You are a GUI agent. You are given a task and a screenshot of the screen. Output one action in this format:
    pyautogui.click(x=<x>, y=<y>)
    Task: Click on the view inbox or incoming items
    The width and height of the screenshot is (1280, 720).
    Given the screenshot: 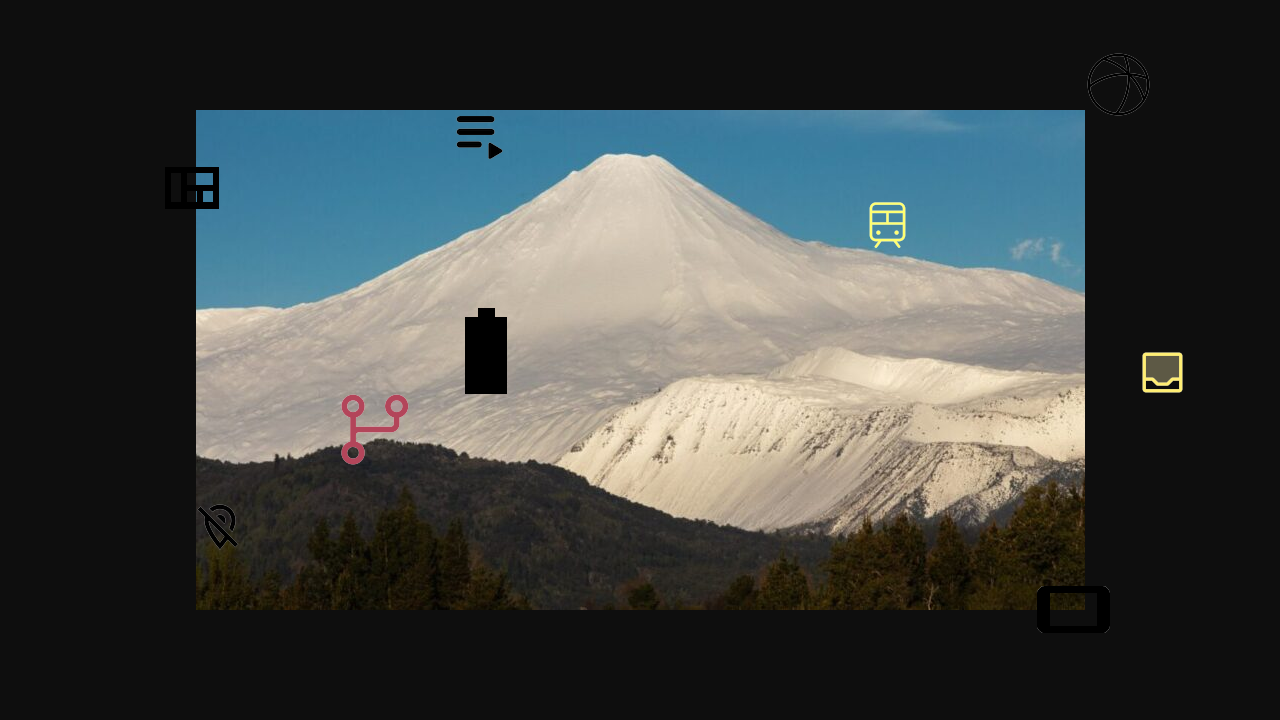 What is the action you would take?
    pyautogui.click(x=1162, y=372)
    